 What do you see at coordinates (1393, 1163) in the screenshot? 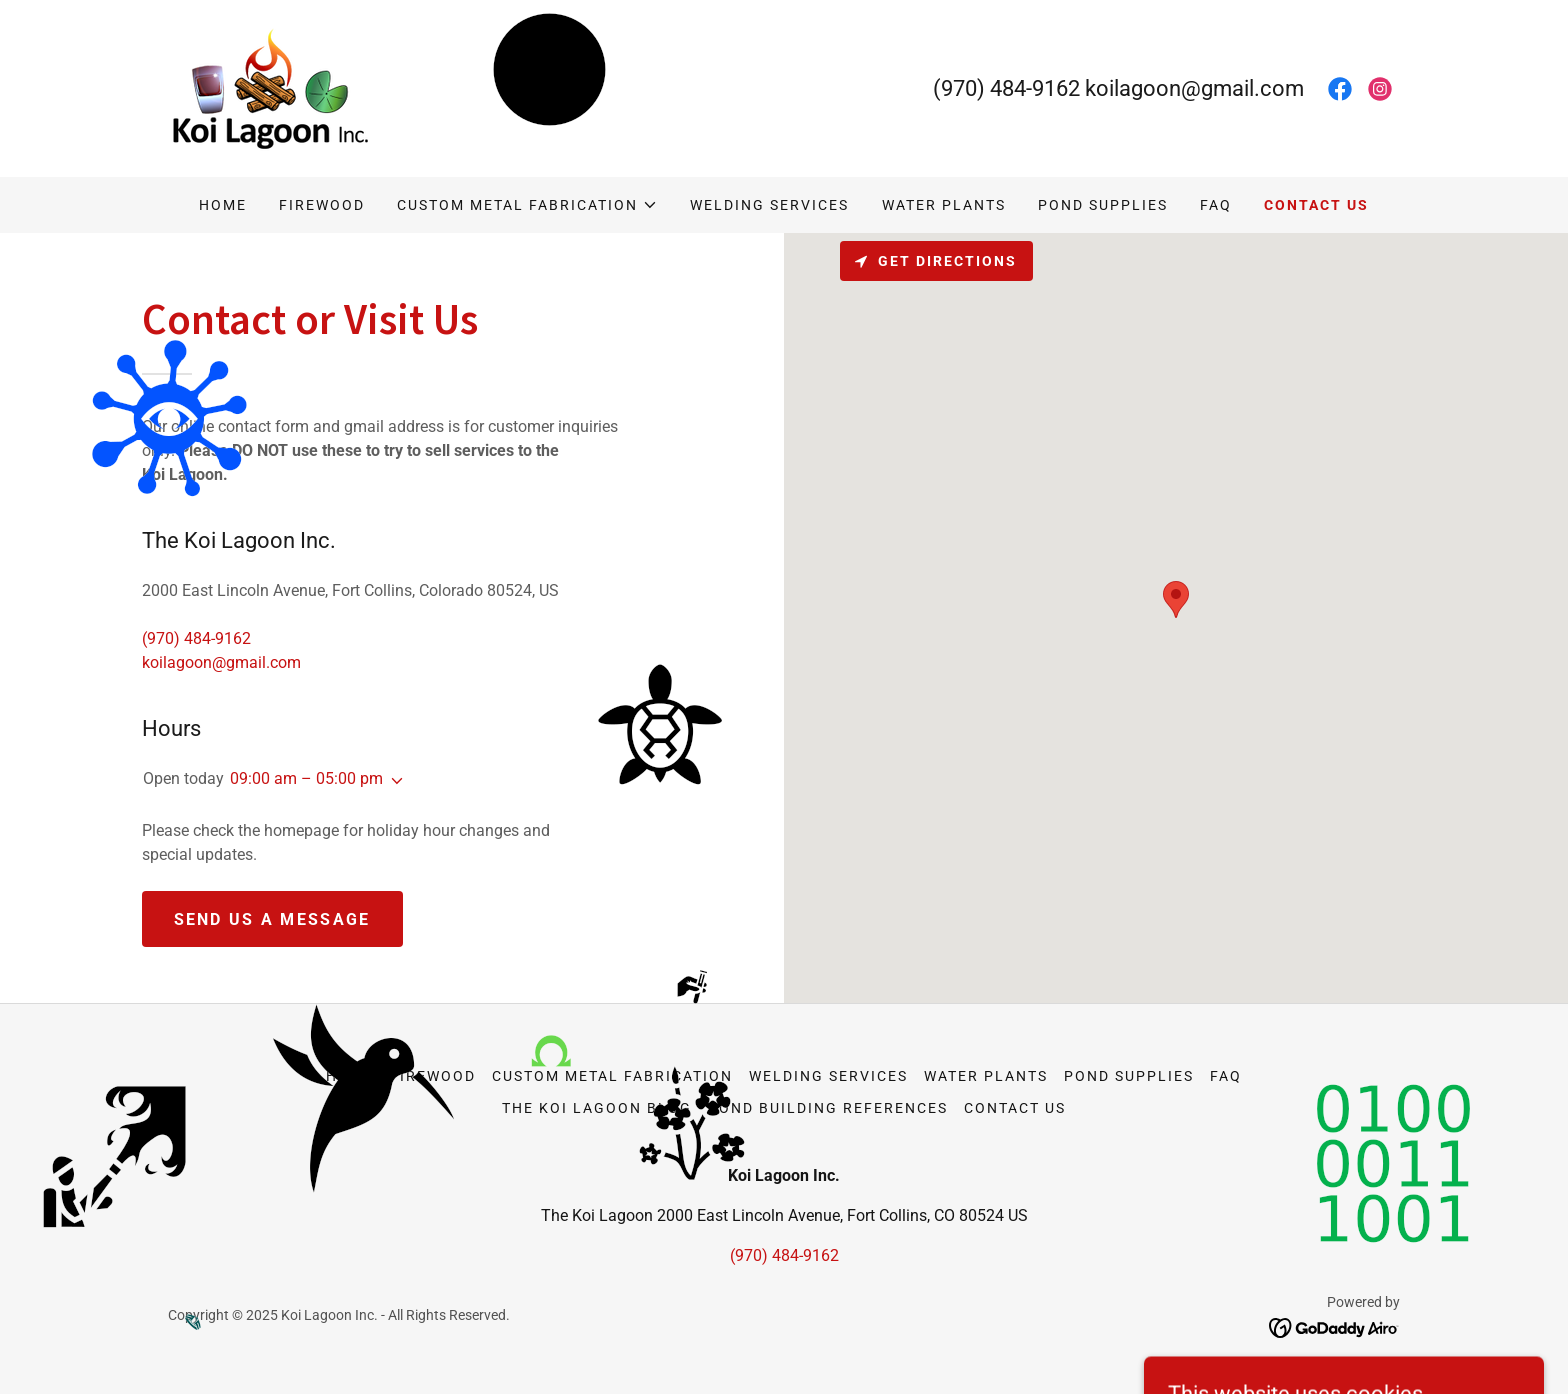
I see `access computing or data processing features` at bounding box center [1393, 1163].